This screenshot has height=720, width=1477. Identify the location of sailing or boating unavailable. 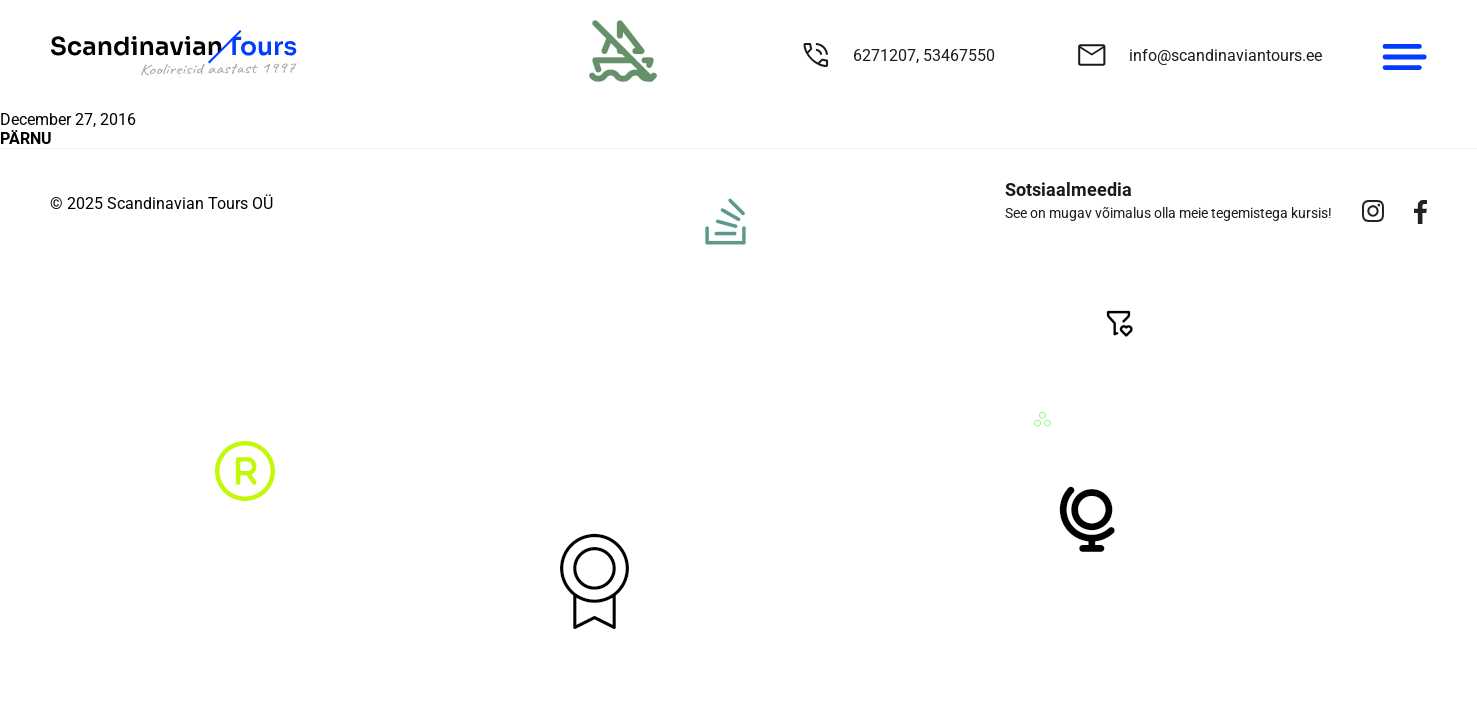
(623, 51).